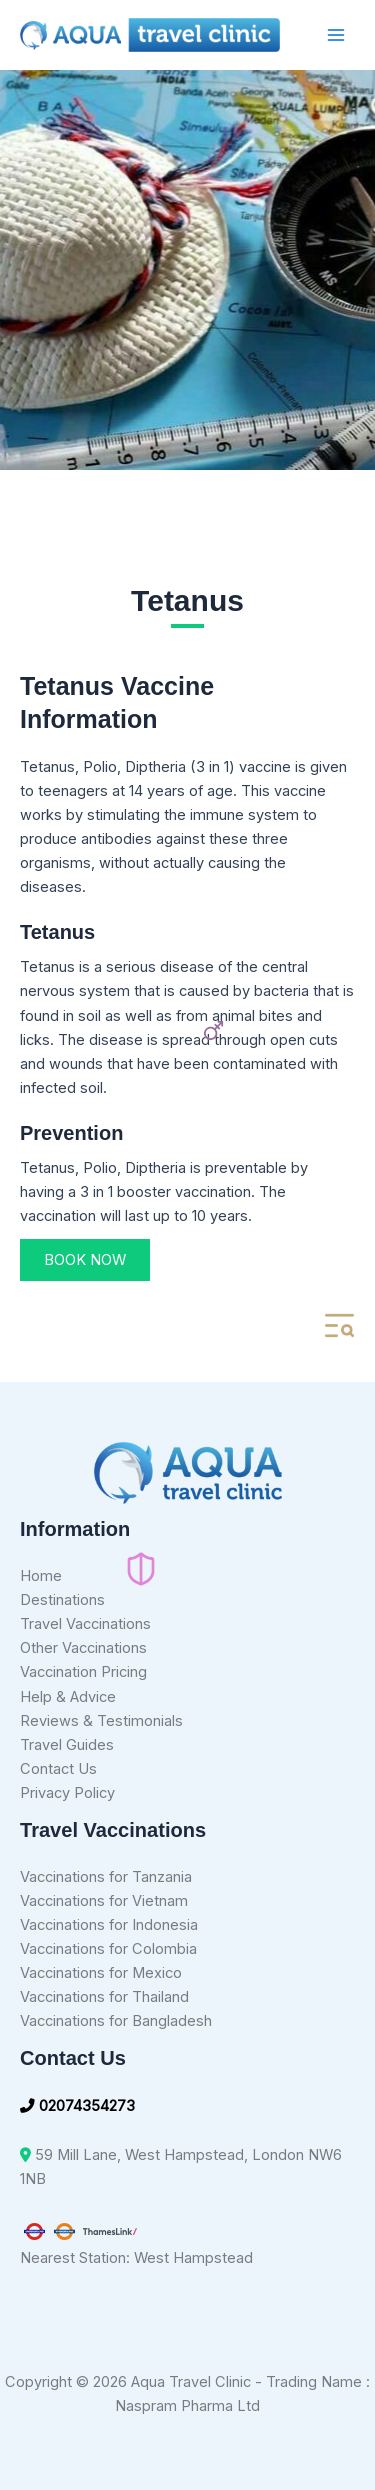 The height and width of the screenshot is (2490, 375). Describe the element at coordinates (141, 1569) in the screenshot. I see `partial security or protection enabled` at that location.